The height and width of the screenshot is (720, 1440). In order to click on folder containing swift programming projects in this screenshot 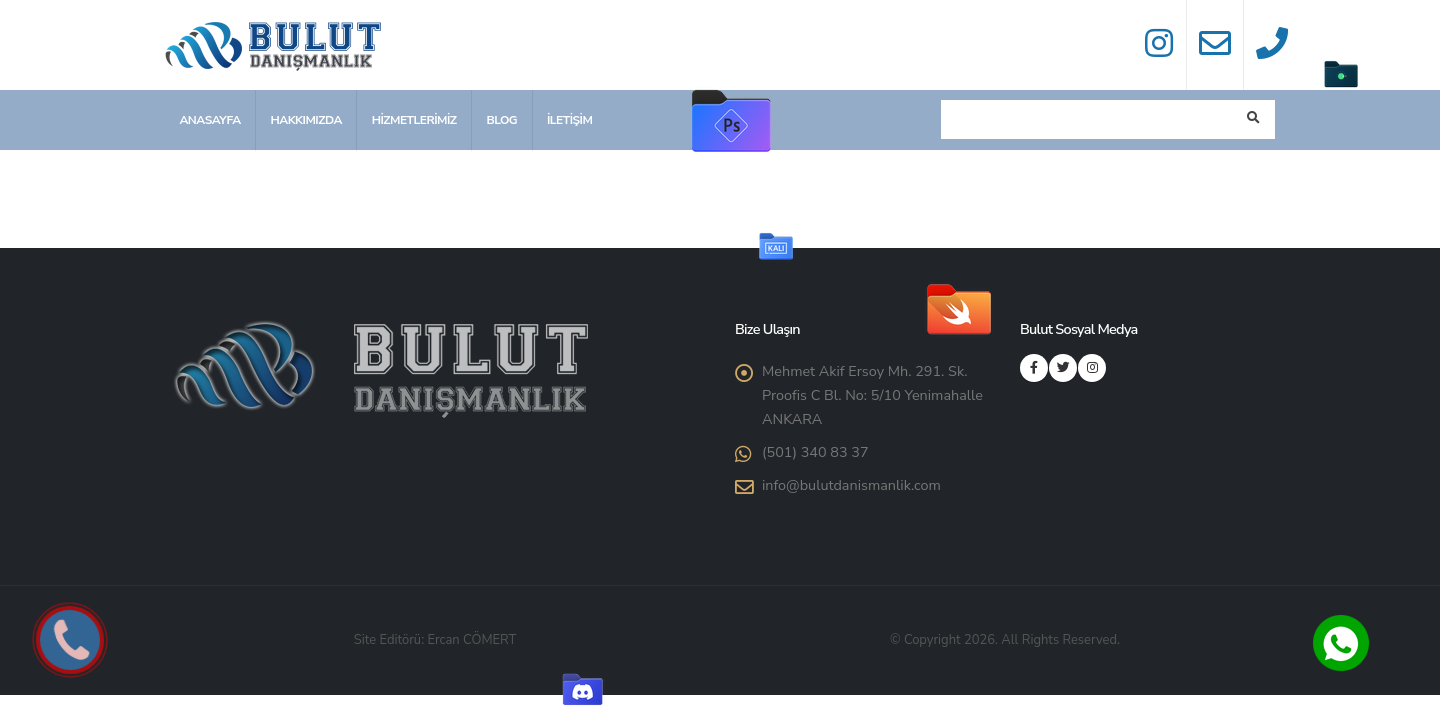, I will do `click(959, 311)`.